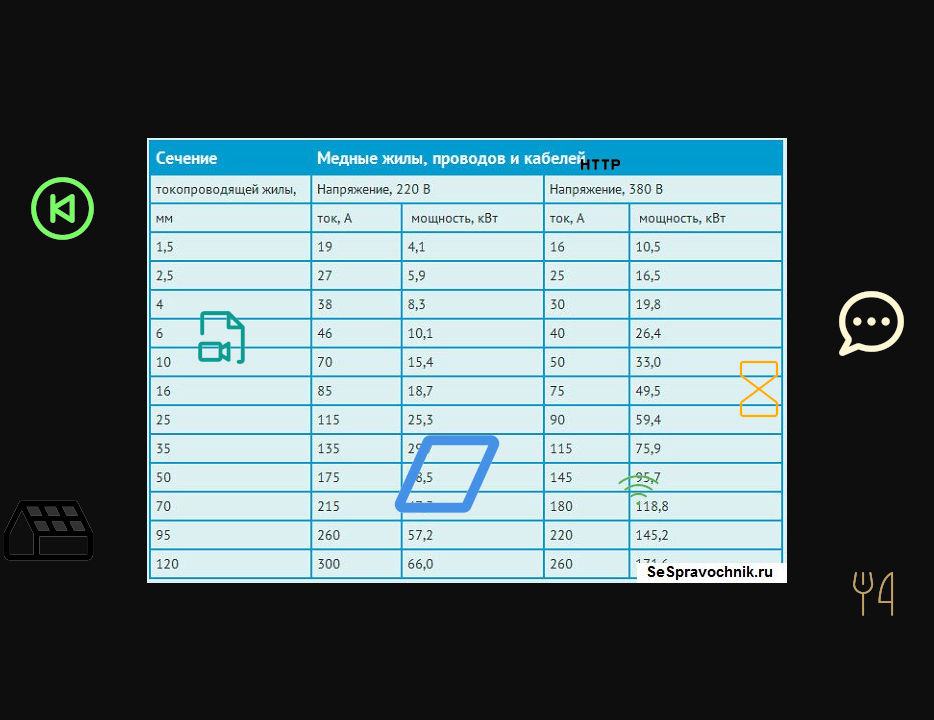 The height and width of the screenshot is (720, 934). What do you see at coordinates (600, 164) in the screenshot?
I see `indicates a web link or URL` at bounding box center [600, 164].